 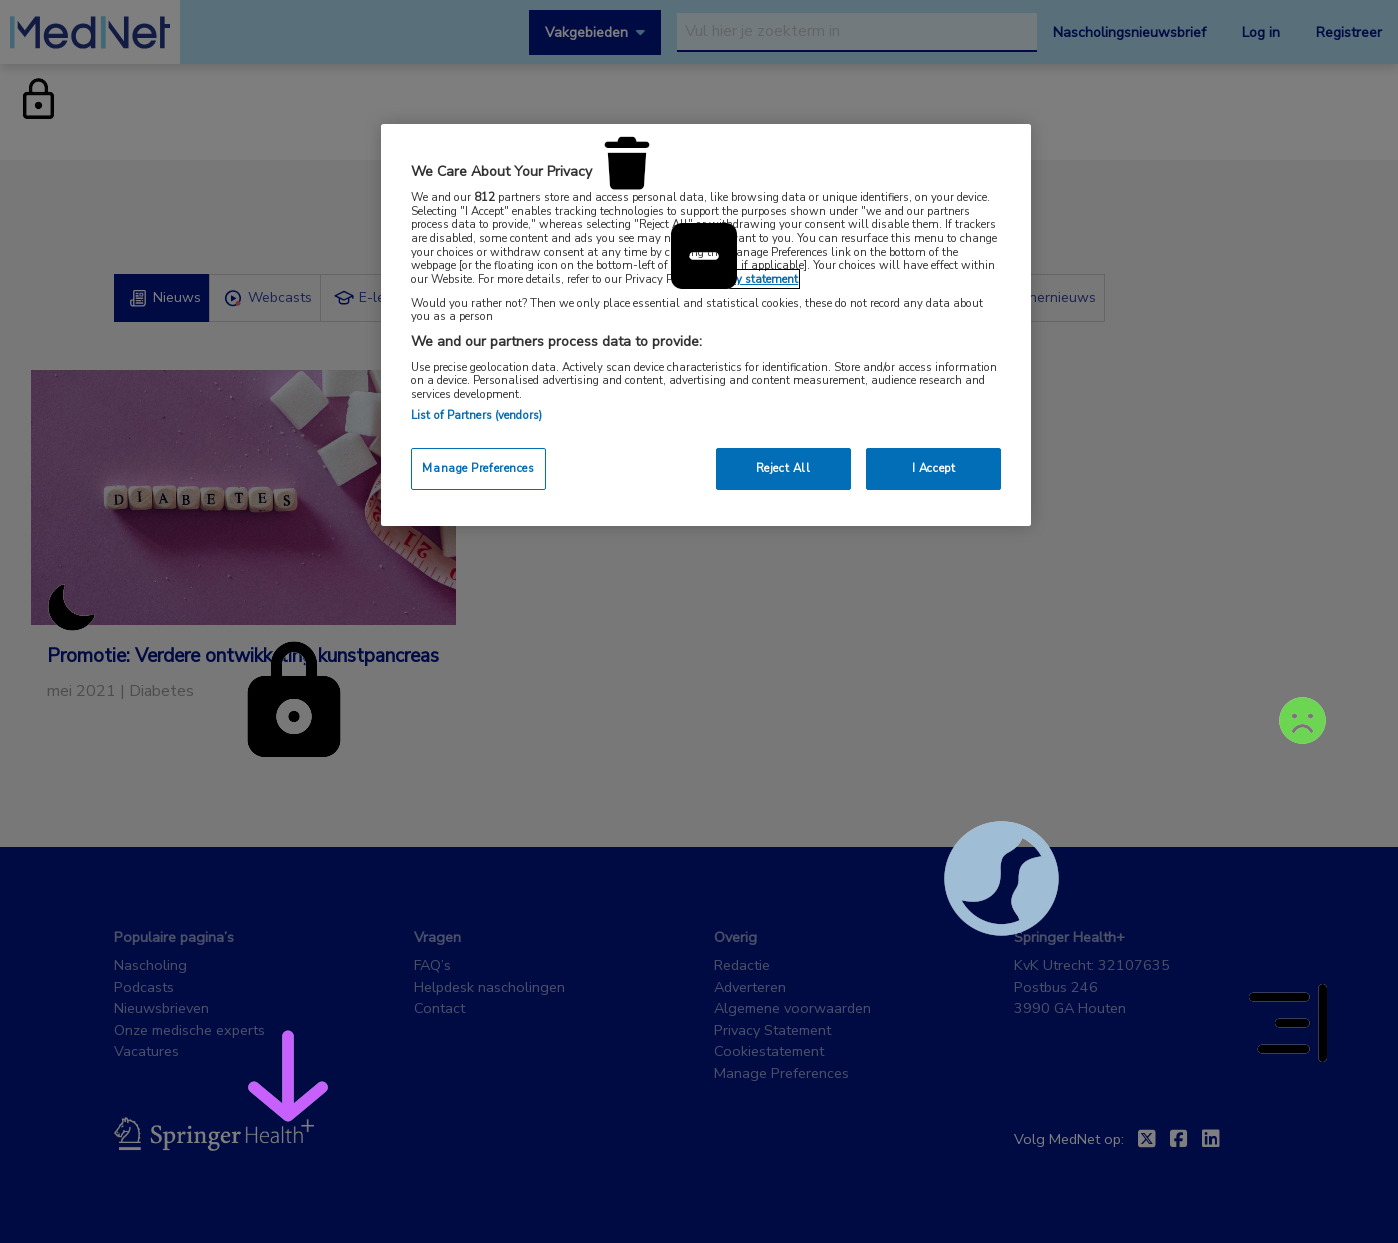 What do you see at coordinates (1001, 878) in the screenshot?
I see `switch to global or worldwide view` at bounding box center [1001, 878].